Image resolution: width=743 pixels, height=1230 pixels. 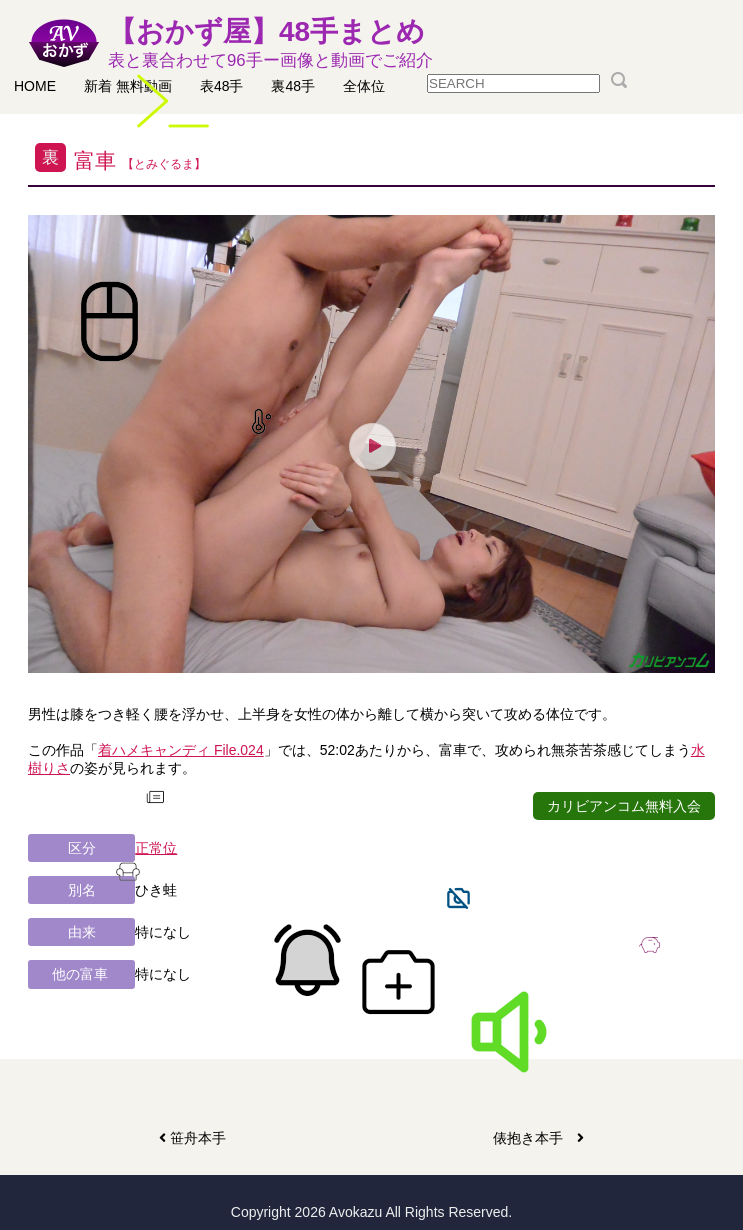 I want to click on add a new photo, so click(x=398, y=983).